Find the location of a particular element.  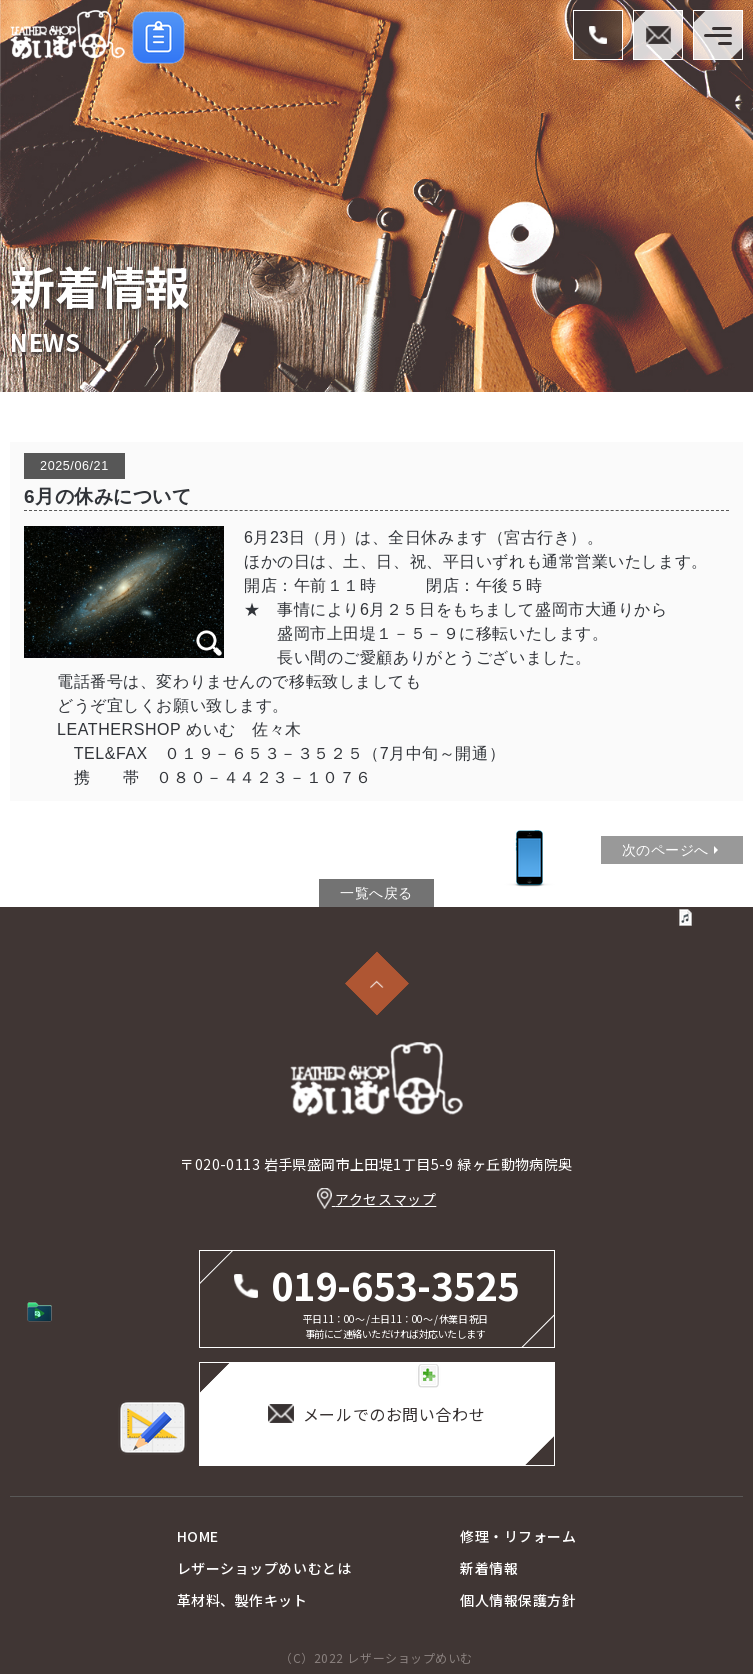

an add-on or plugin file type is located at coordinates (428, 1375).